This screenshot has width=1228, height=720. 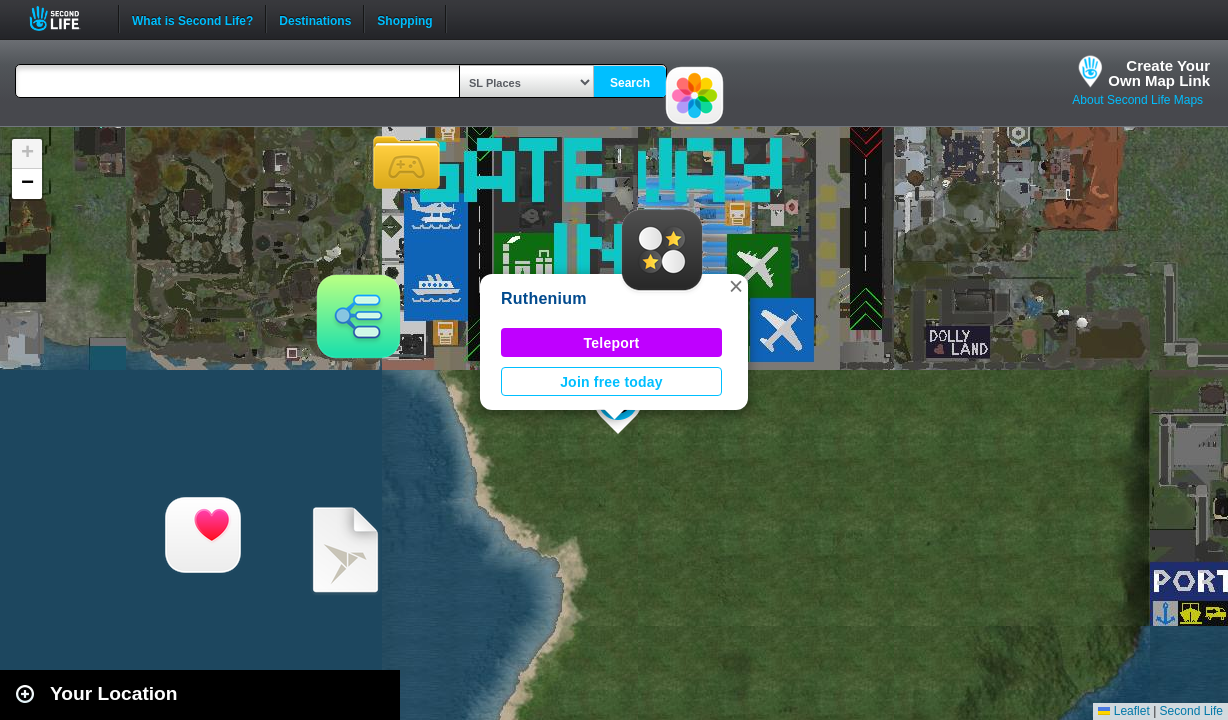 I want to click on open your games folder, so click(x=406, y=162).